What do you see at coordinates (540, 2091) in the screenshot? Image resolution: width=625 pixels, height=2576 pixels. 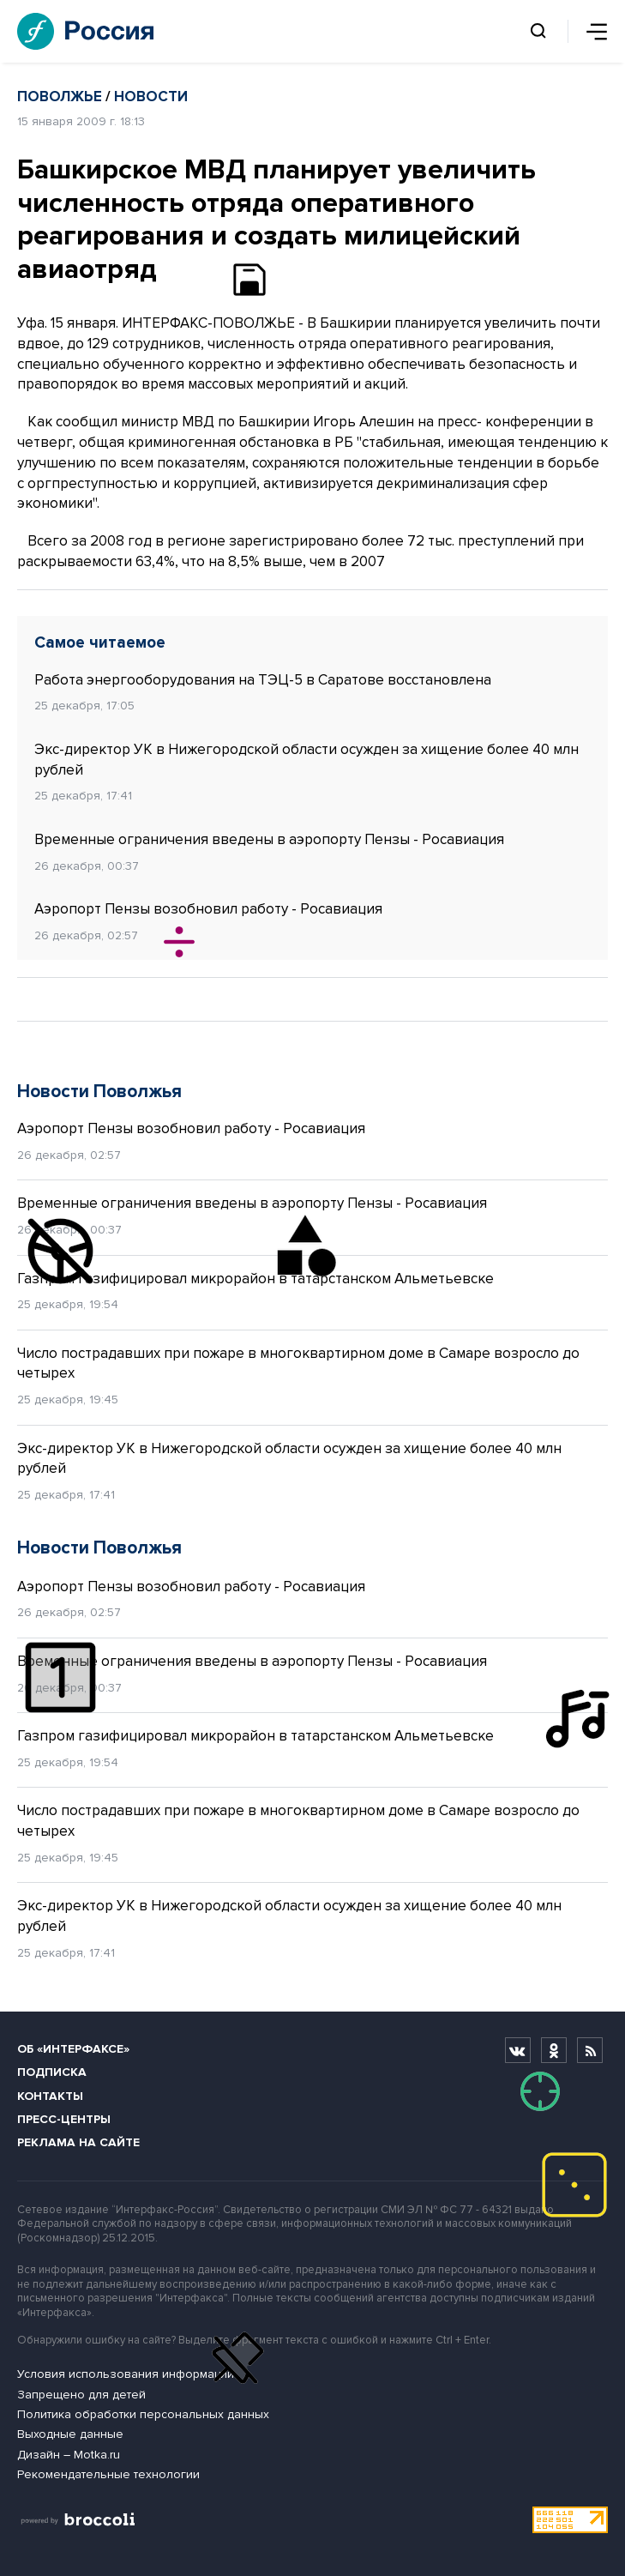 I see `center map on current location` at bounding box center [540, 2091].